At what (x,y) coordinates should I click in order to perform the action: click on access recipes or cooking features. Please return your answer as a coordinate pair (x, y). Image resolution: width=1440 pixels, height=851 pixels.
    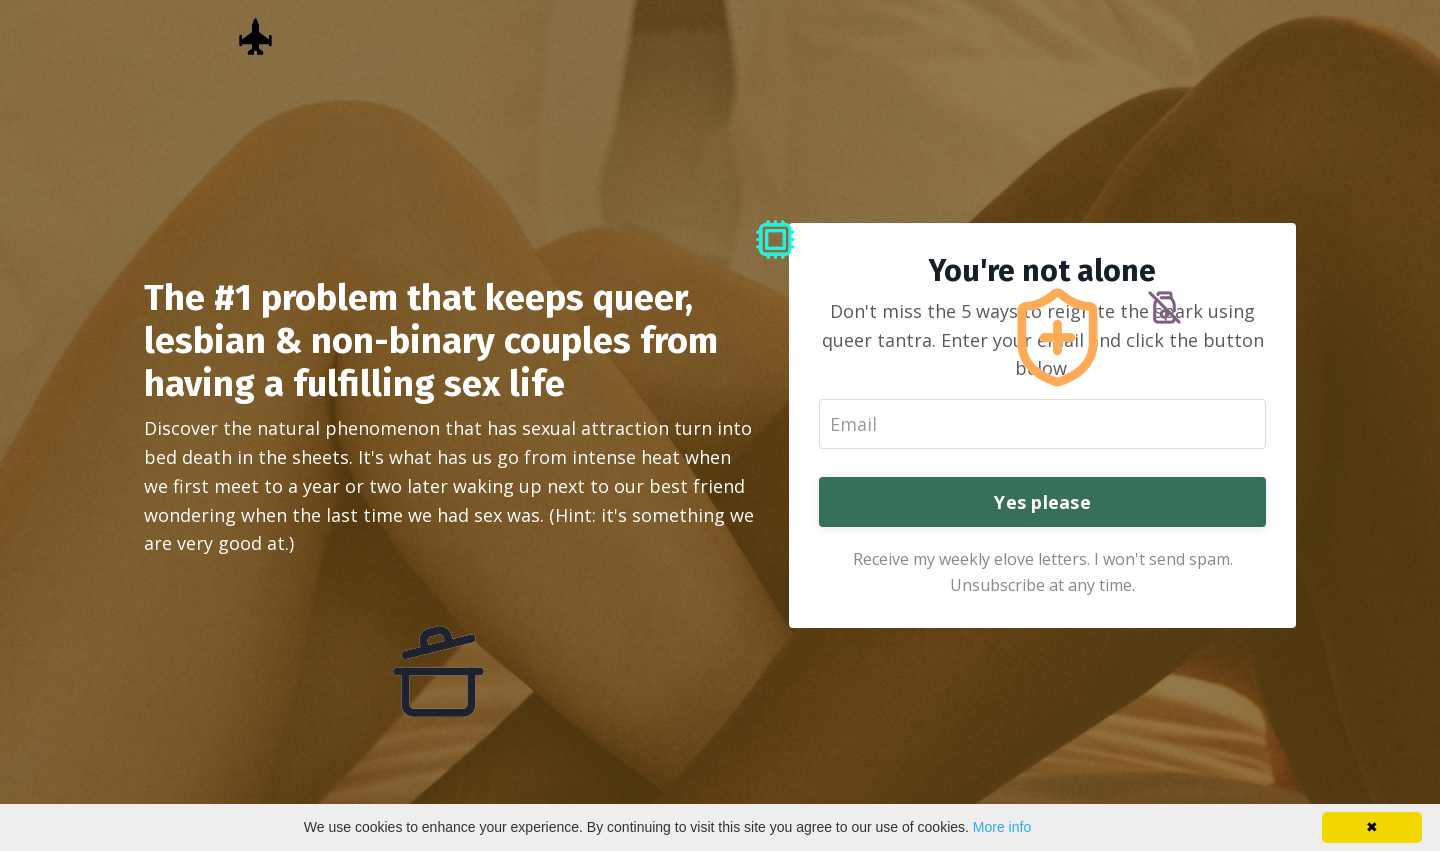
    Looking at the image, I should click on (438, 671).